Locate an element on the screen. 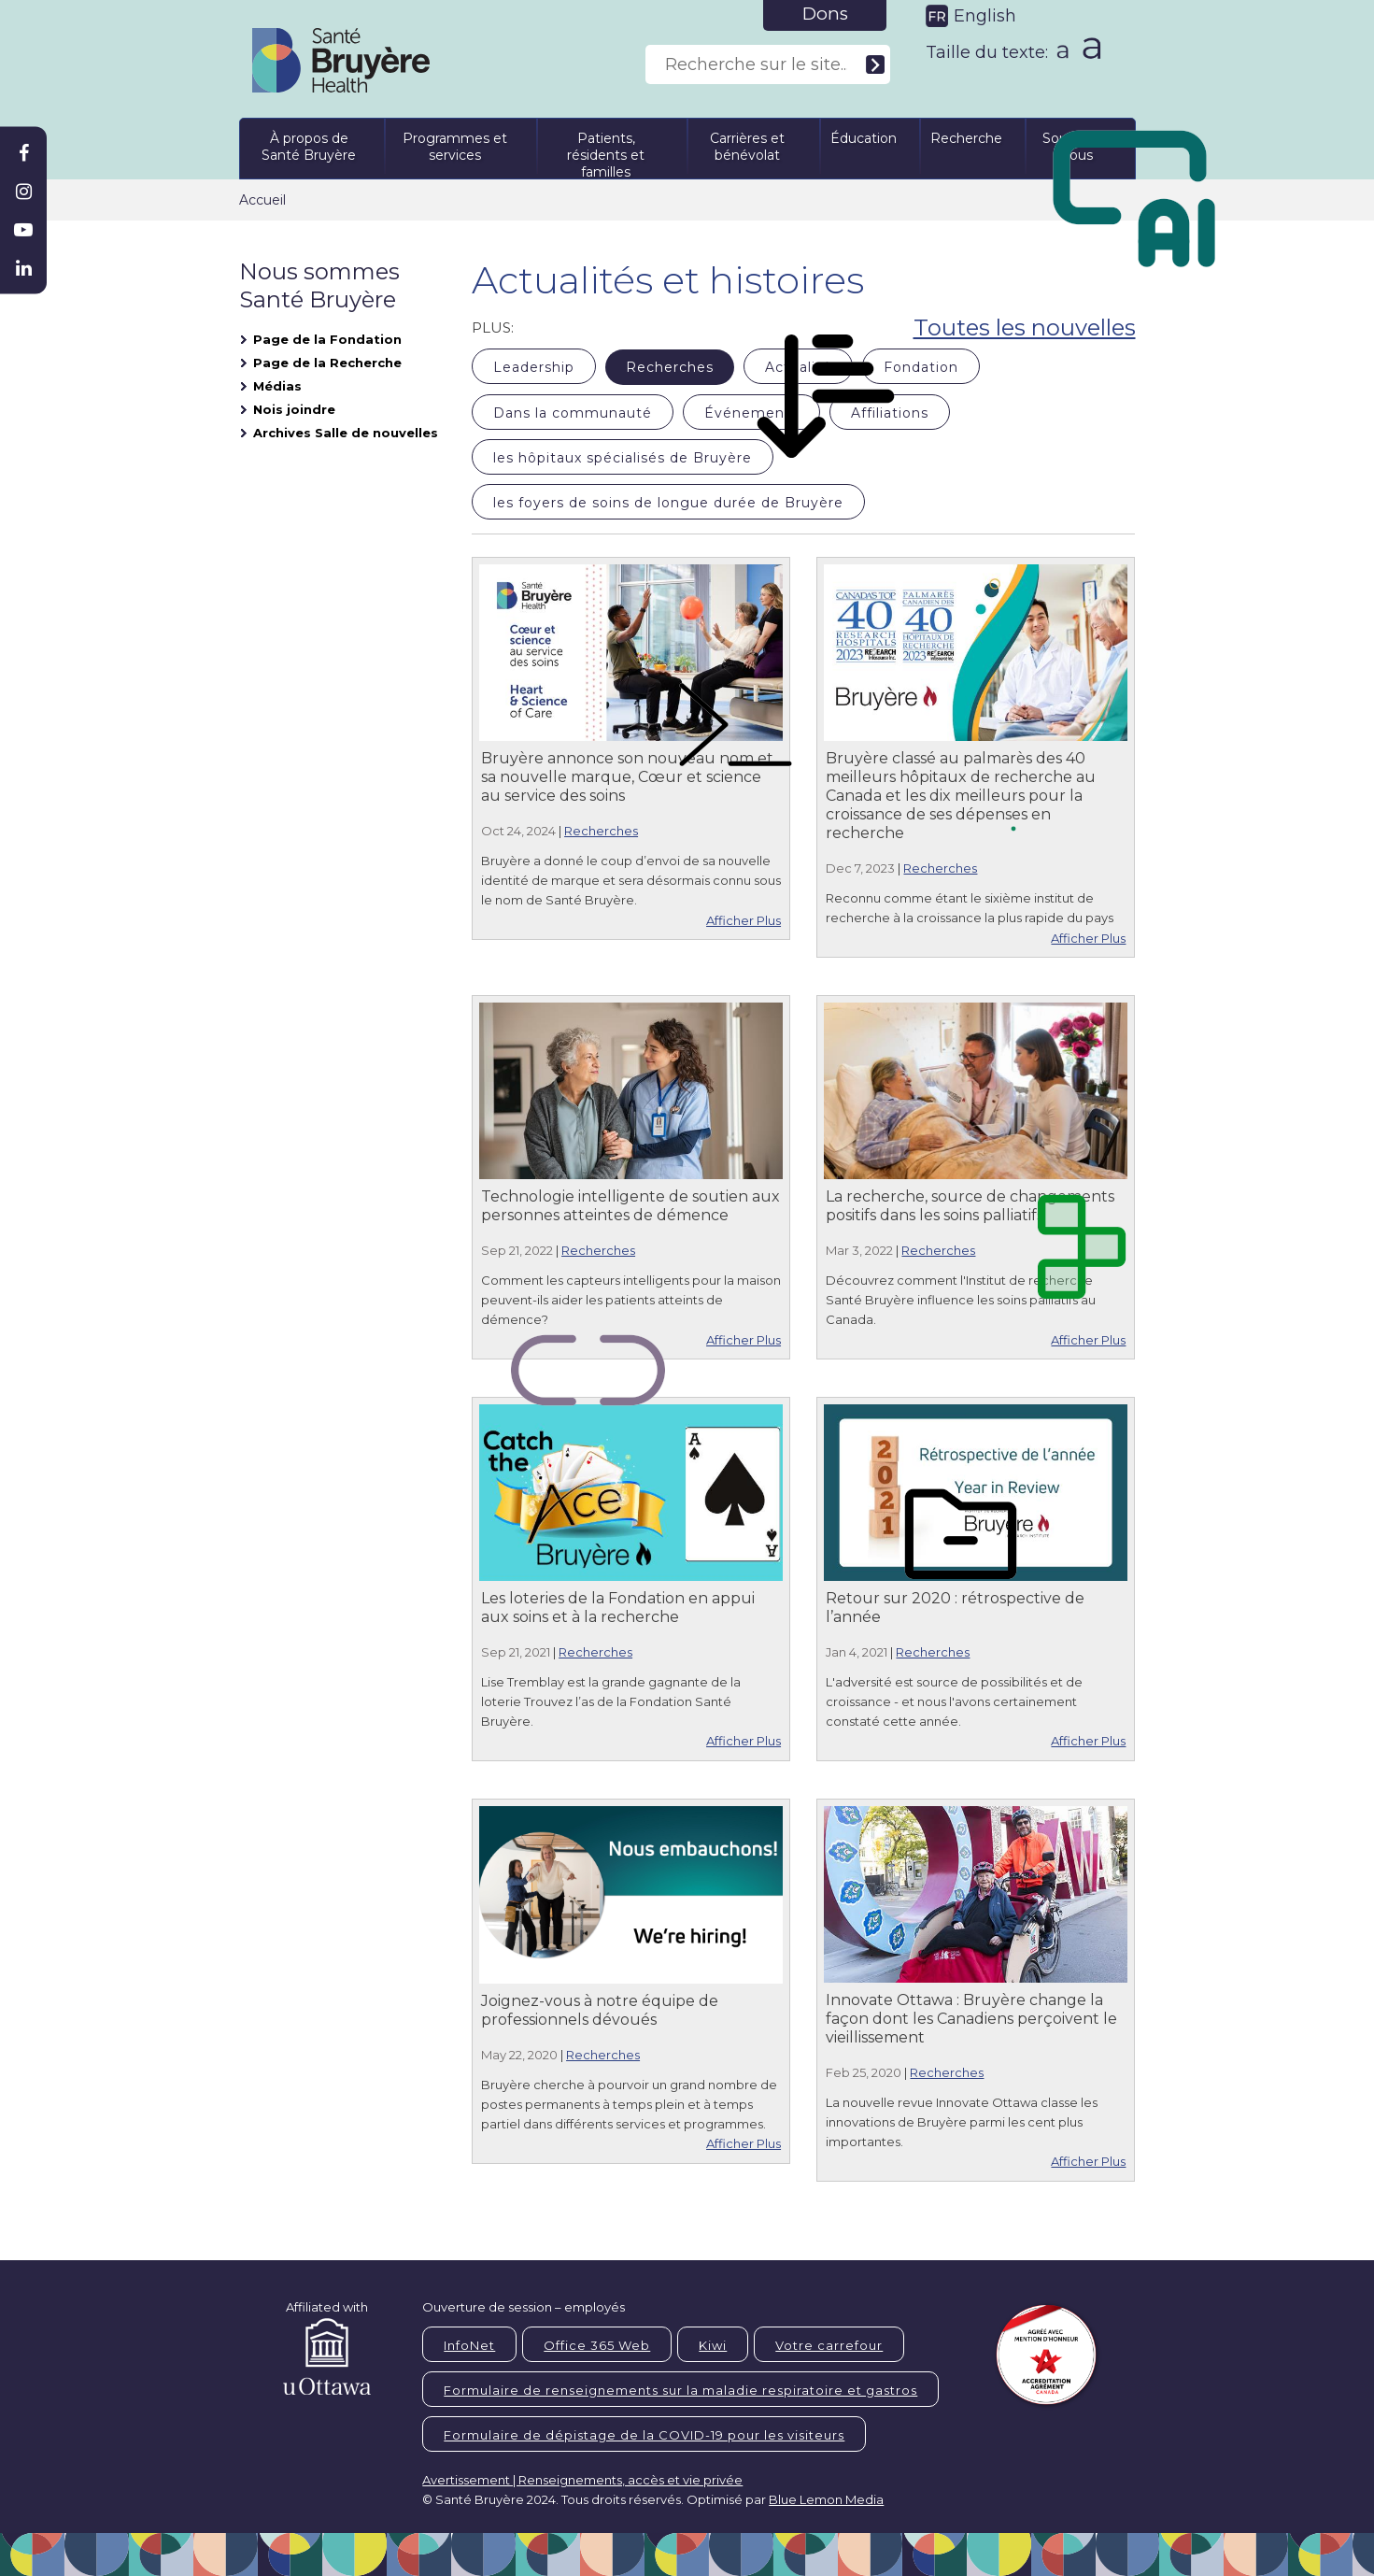 This screenshot has height=2576, width=1374. remove a folder is located at coordinates (960, 1531).